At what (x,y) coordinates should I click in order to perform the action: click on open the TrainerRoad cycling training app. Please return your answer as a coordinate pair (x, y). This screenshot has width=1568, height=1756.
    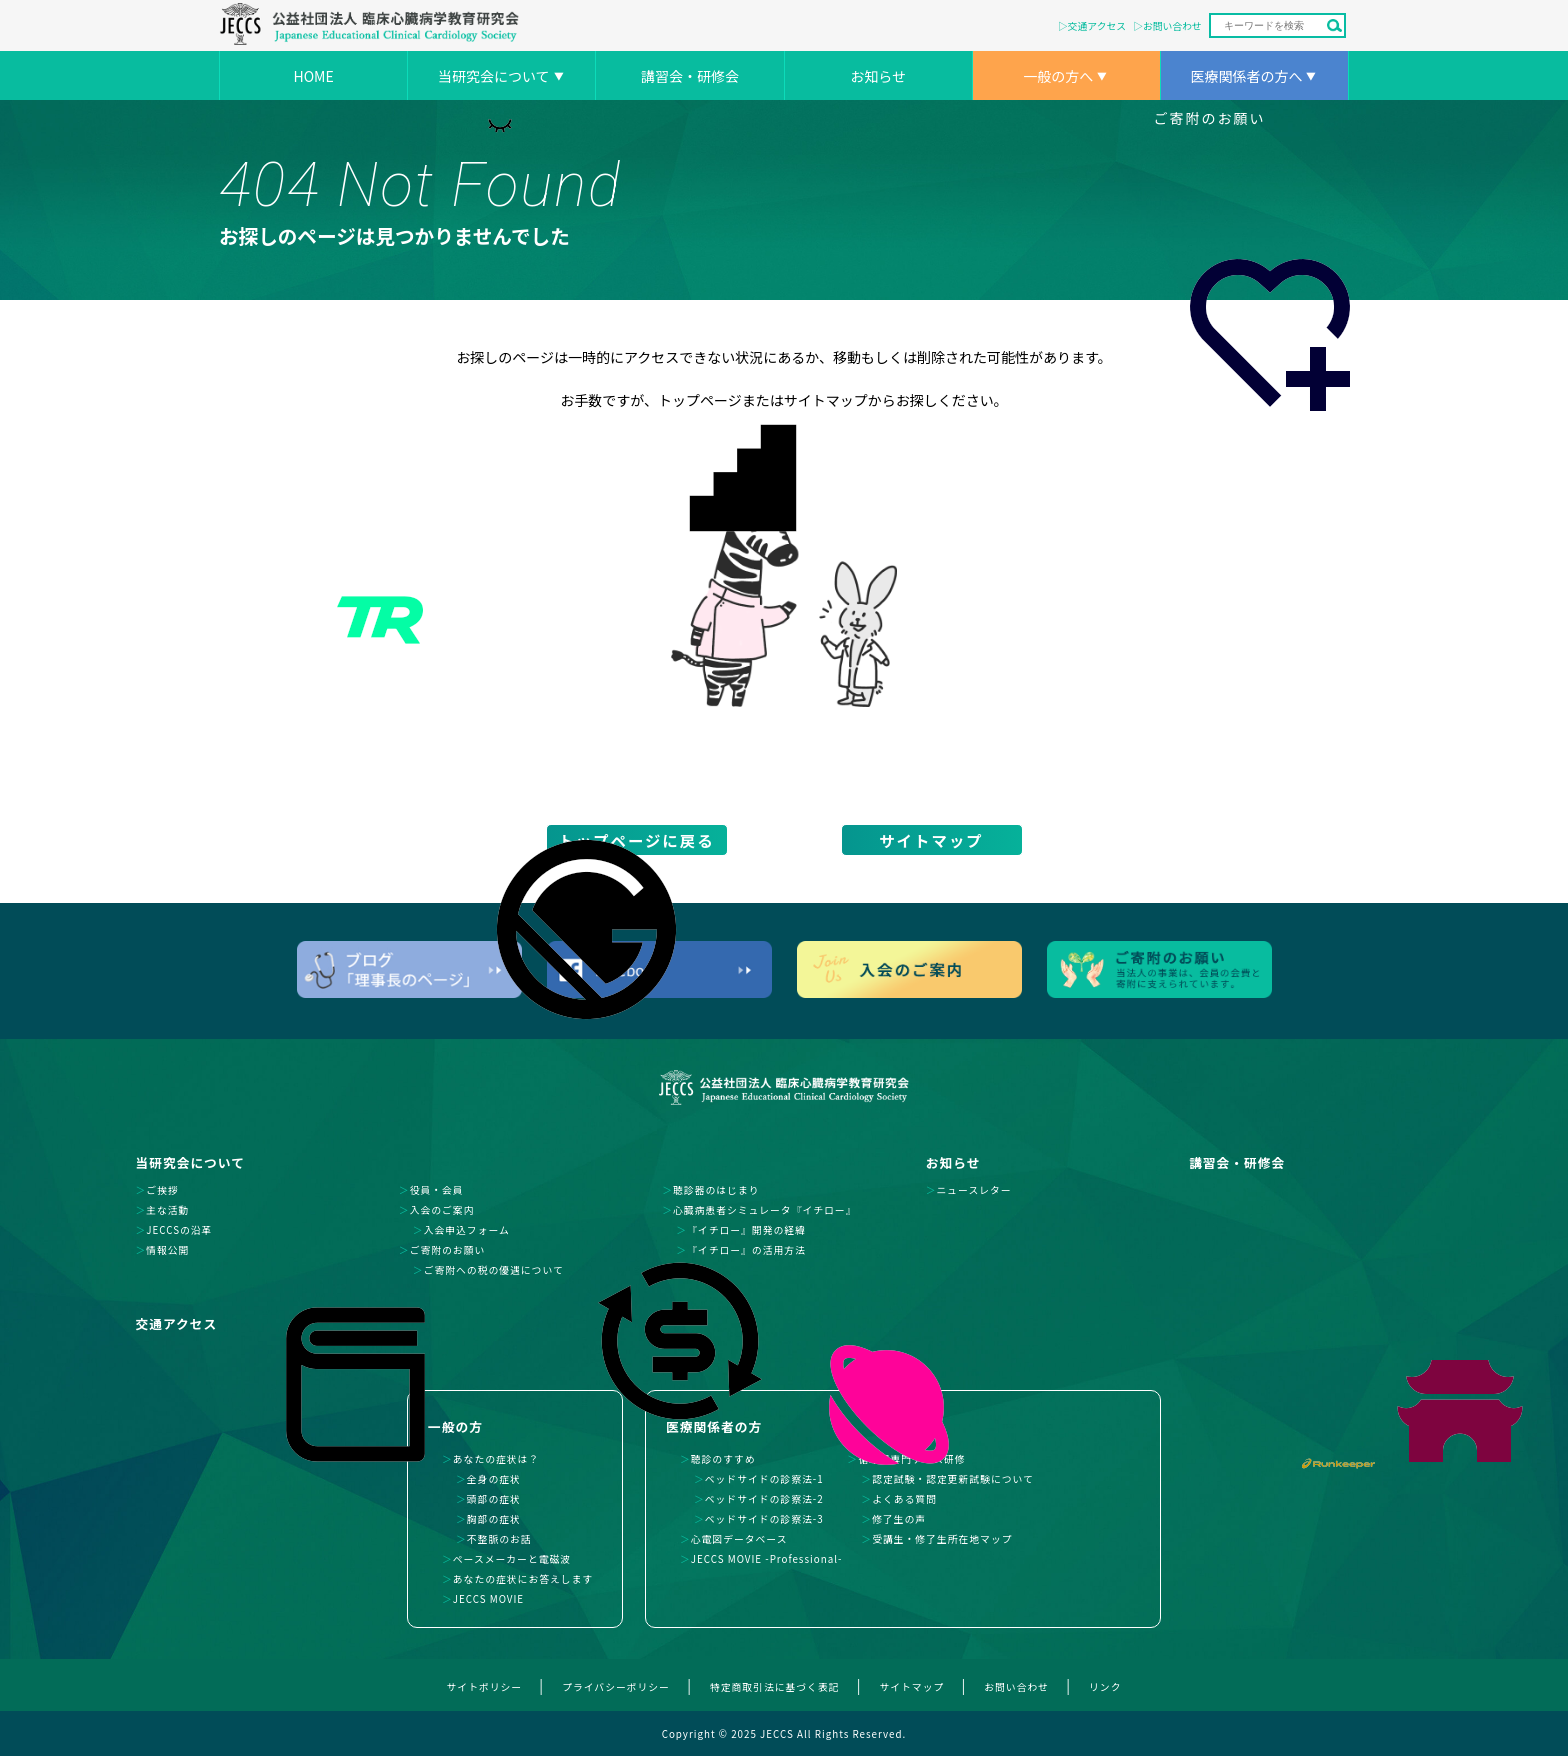
    Looking at the image, I should click on (380, 620).